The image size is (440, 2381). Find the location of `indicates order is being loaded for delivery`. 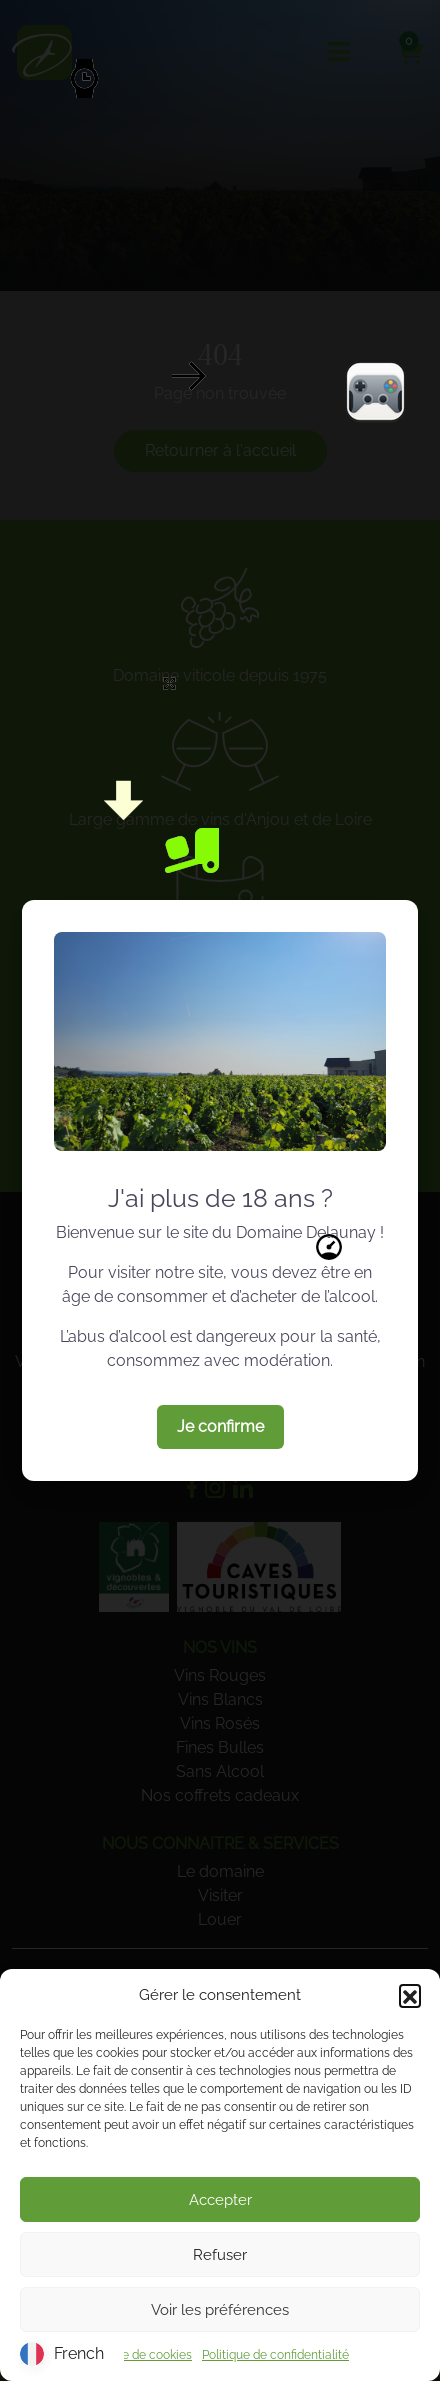

indicates order is being loaded for delivery is located at coordinates (192, 849).